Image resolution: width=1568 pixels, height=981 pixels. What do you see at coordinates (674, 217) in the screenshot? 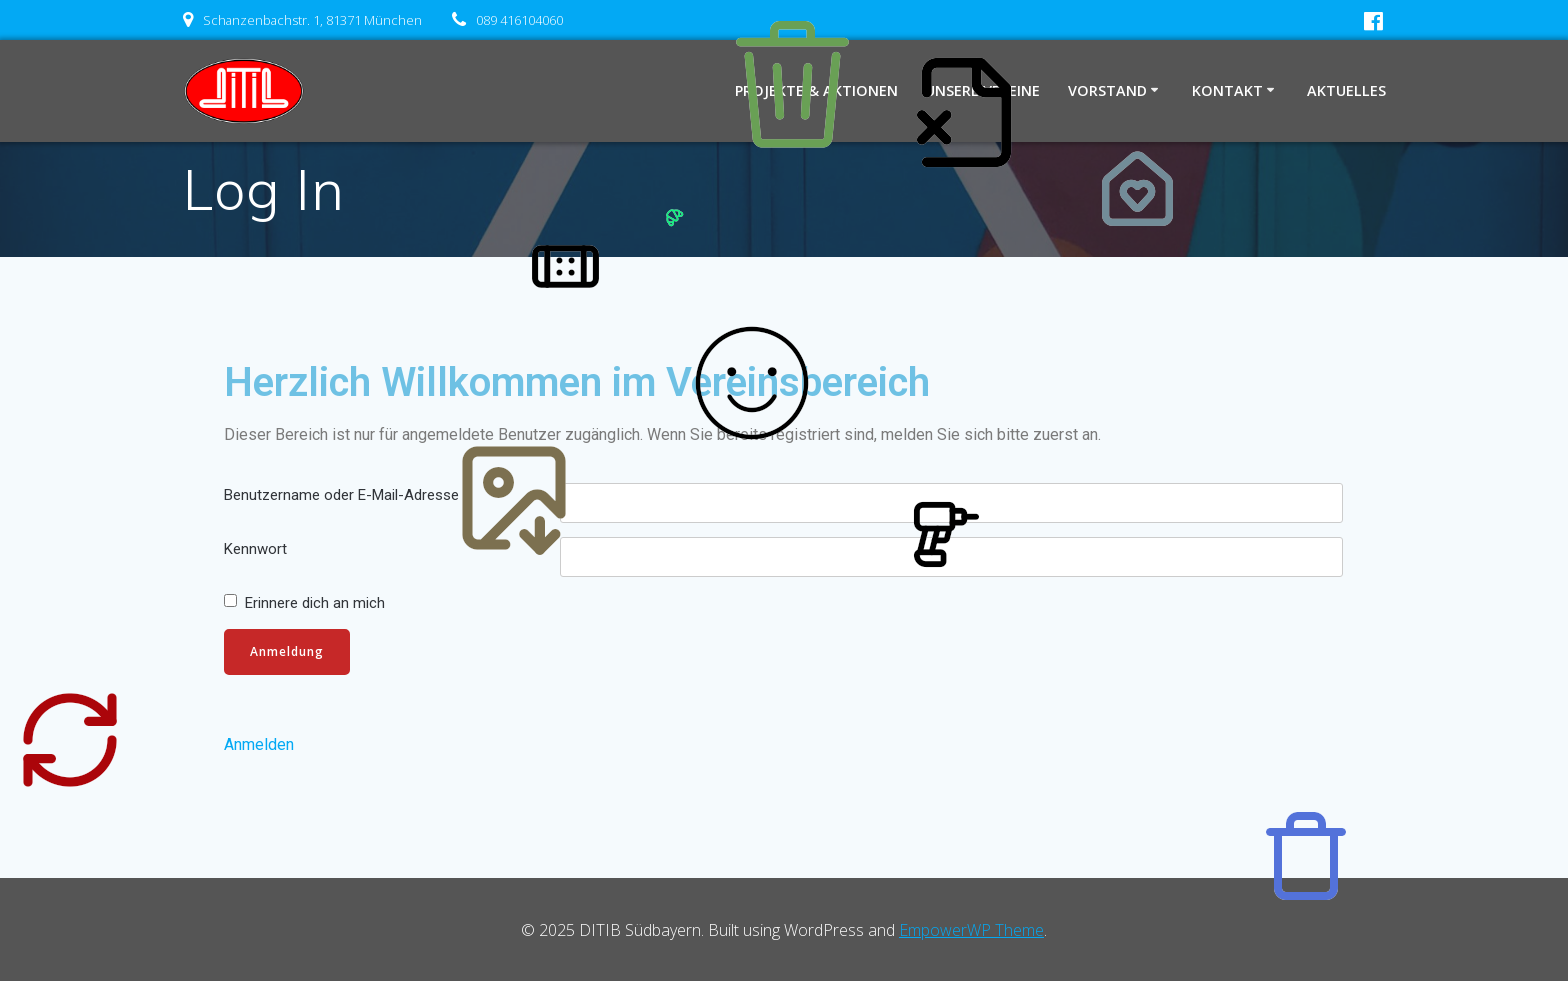
I see `browse bakery or pastry options` at bounding box center [674, 217].